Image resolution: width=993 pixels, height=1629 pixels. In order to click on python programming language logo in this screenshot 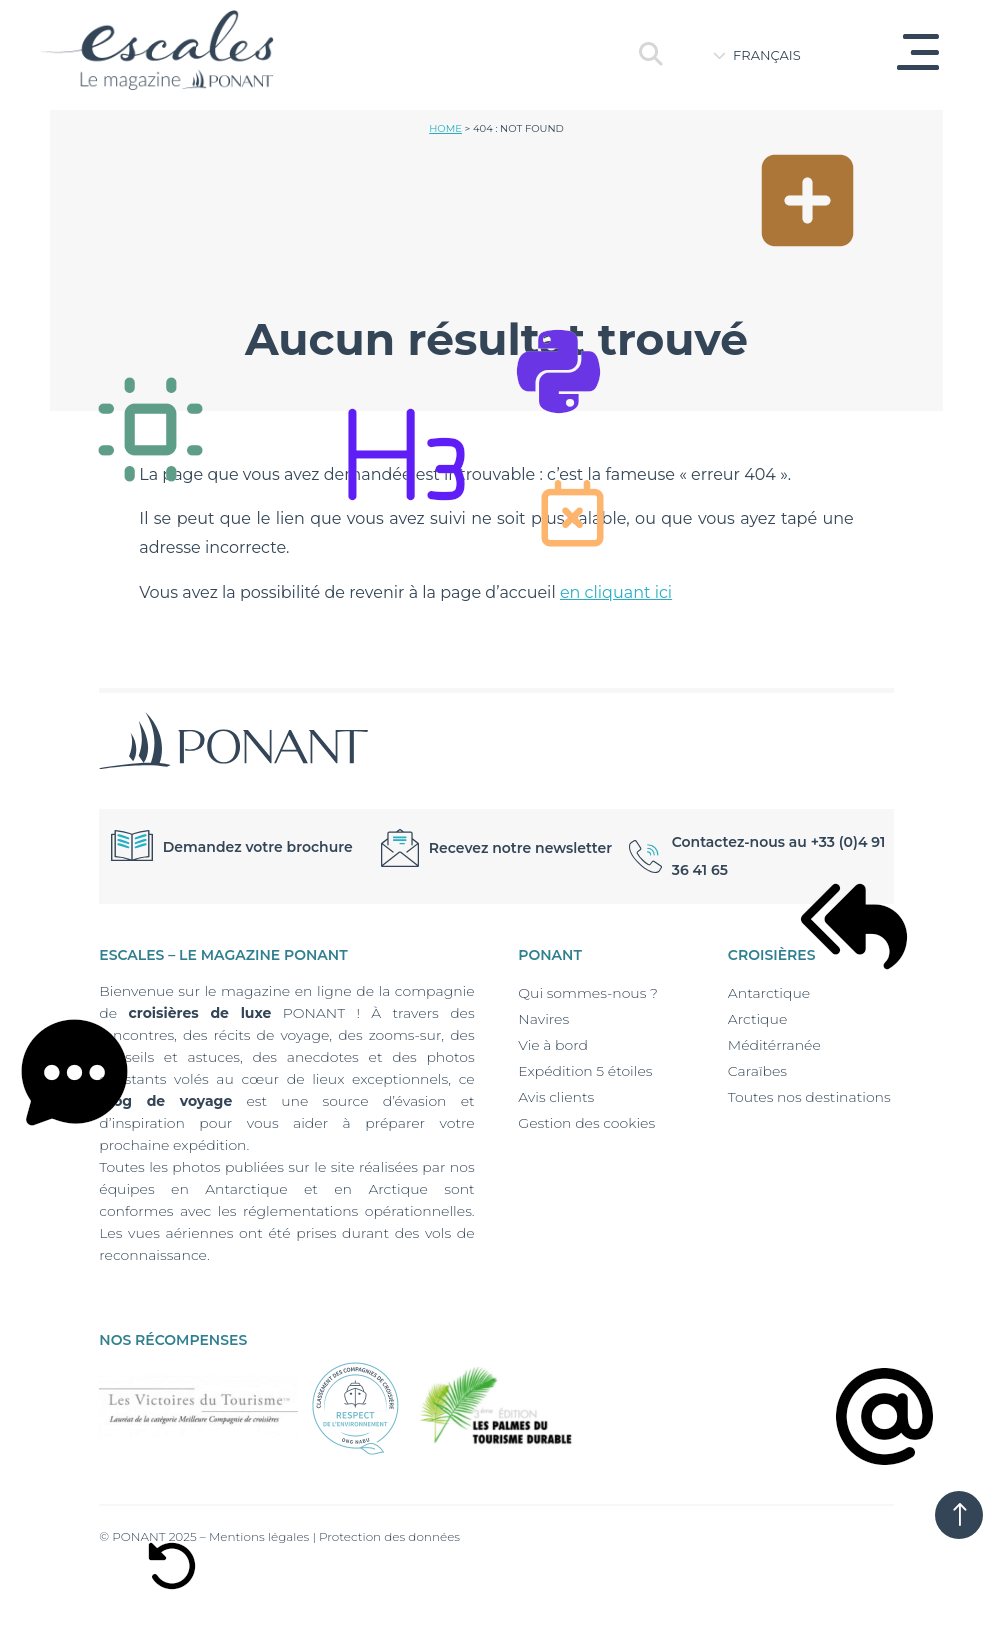, I will do `click(558, 371)`.